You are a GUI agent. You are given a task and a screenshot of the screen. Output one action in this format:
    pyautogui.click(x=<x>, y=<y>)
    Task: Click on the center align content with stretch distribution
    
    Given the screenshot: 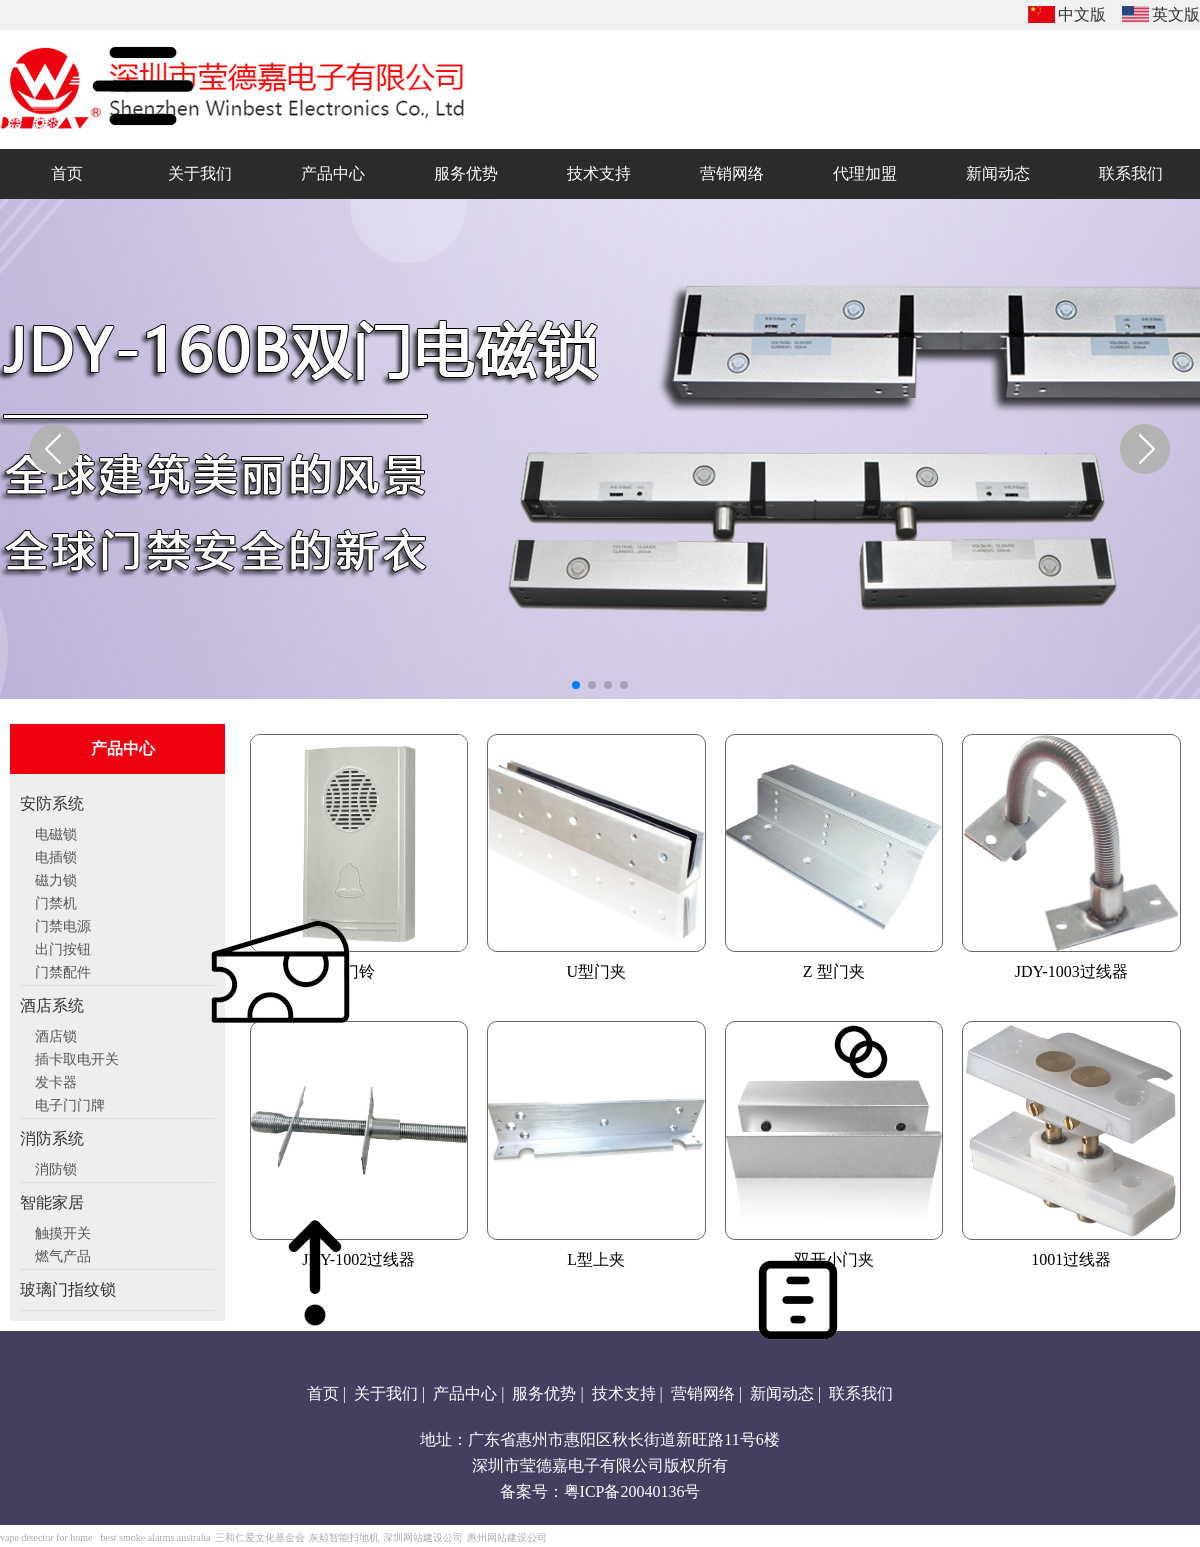 What is the action you would take?
    pyautogui.click(x=798, y=1300)
    